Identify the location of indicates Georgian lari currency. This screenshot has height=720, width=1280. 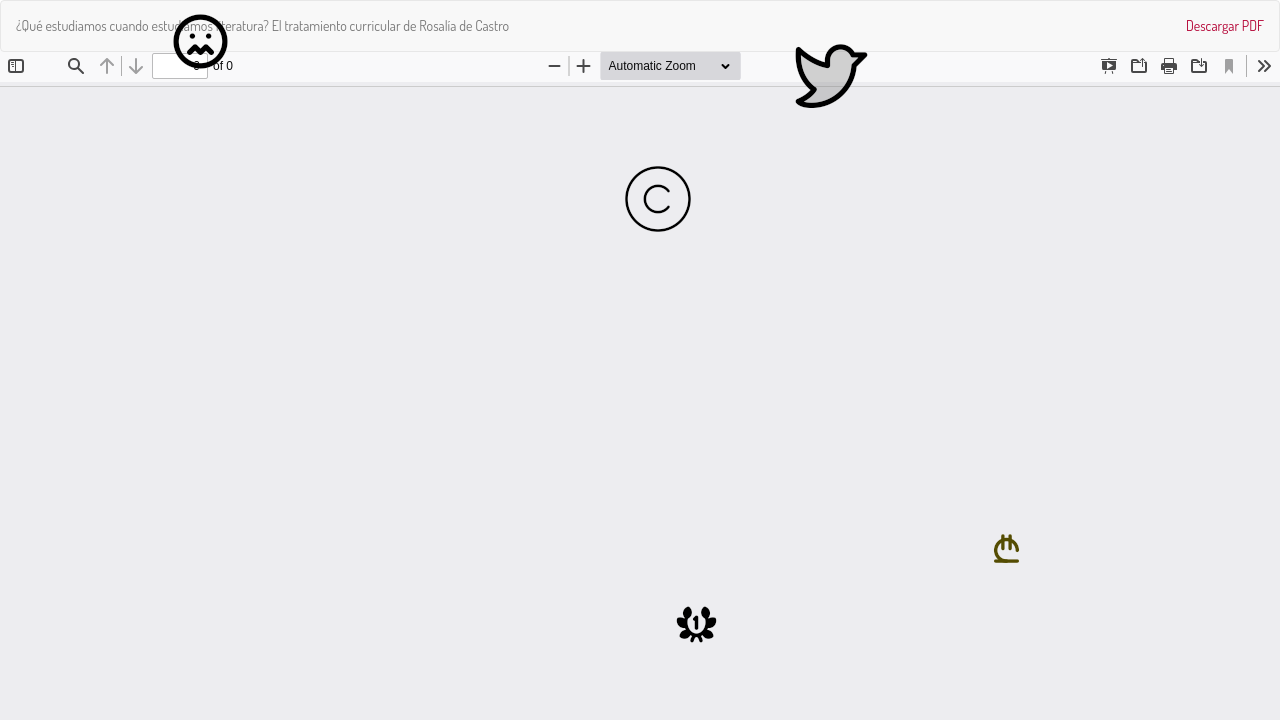
(1006, 548).